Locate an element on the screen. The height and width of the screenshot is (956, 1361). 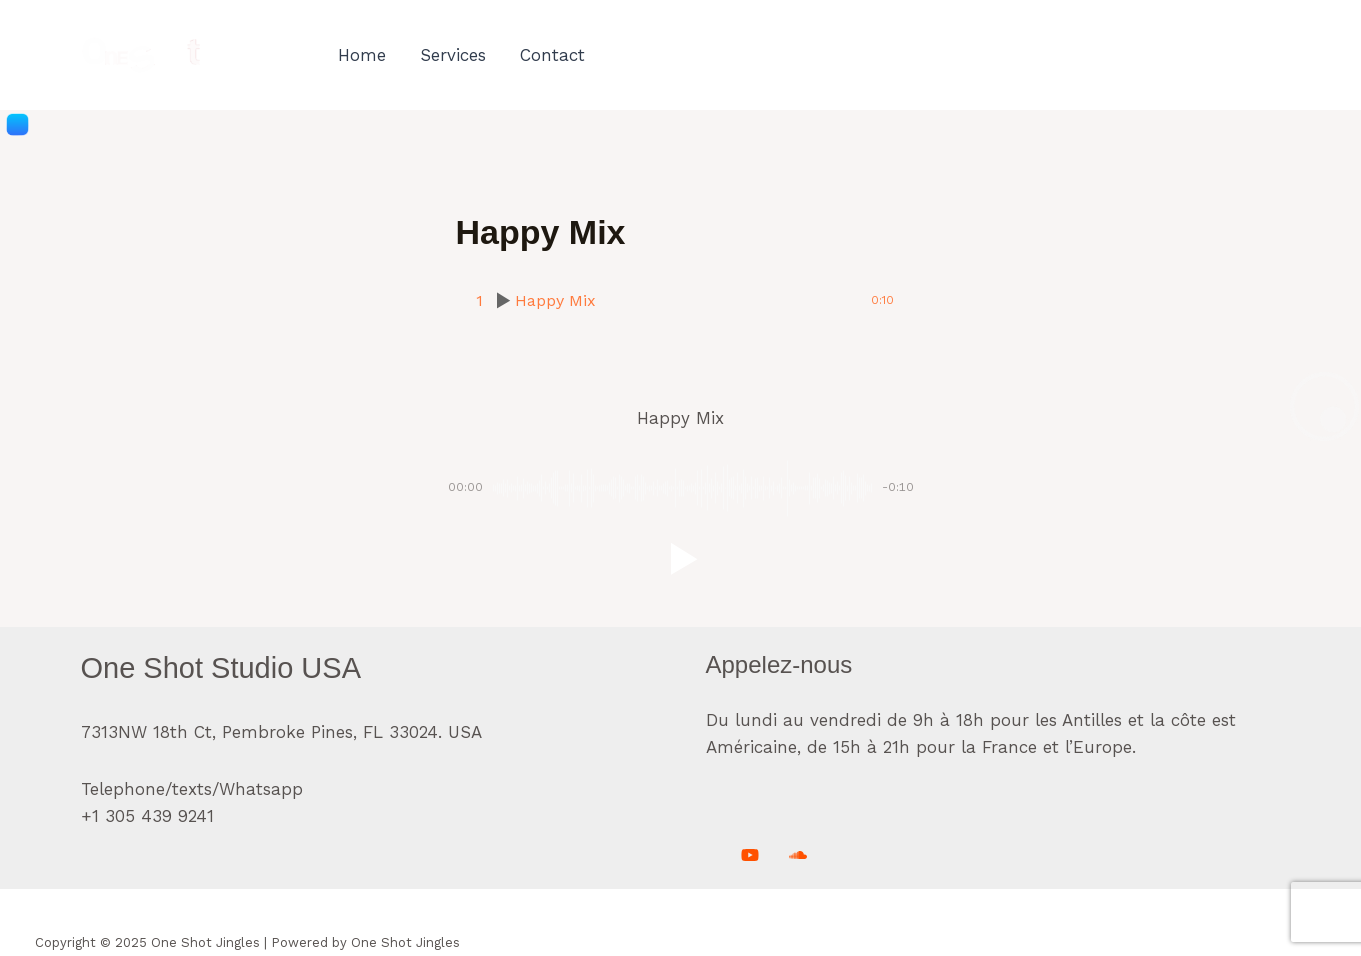
blank app icon template for customization is located at coordinates (17, 124).